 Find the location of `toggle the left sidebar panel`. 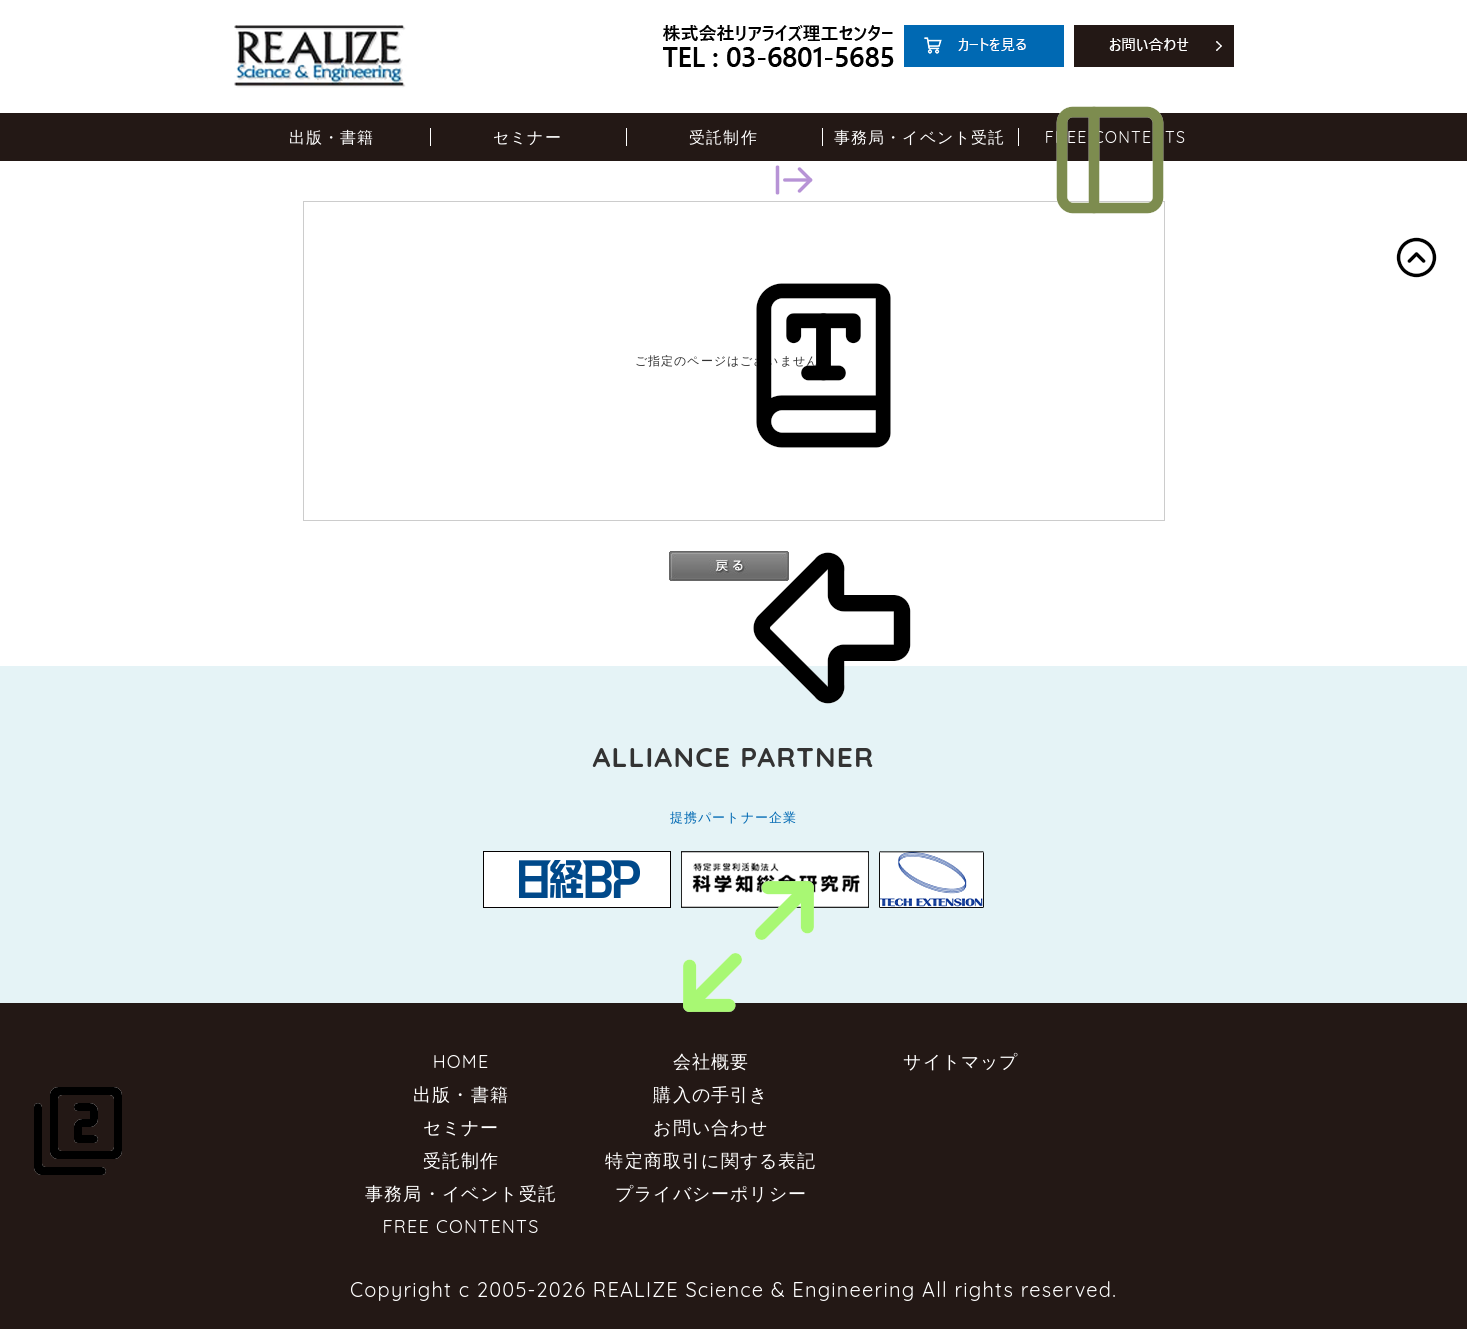

toggle the left sidebar panel is located at coordinates (1110, 160).